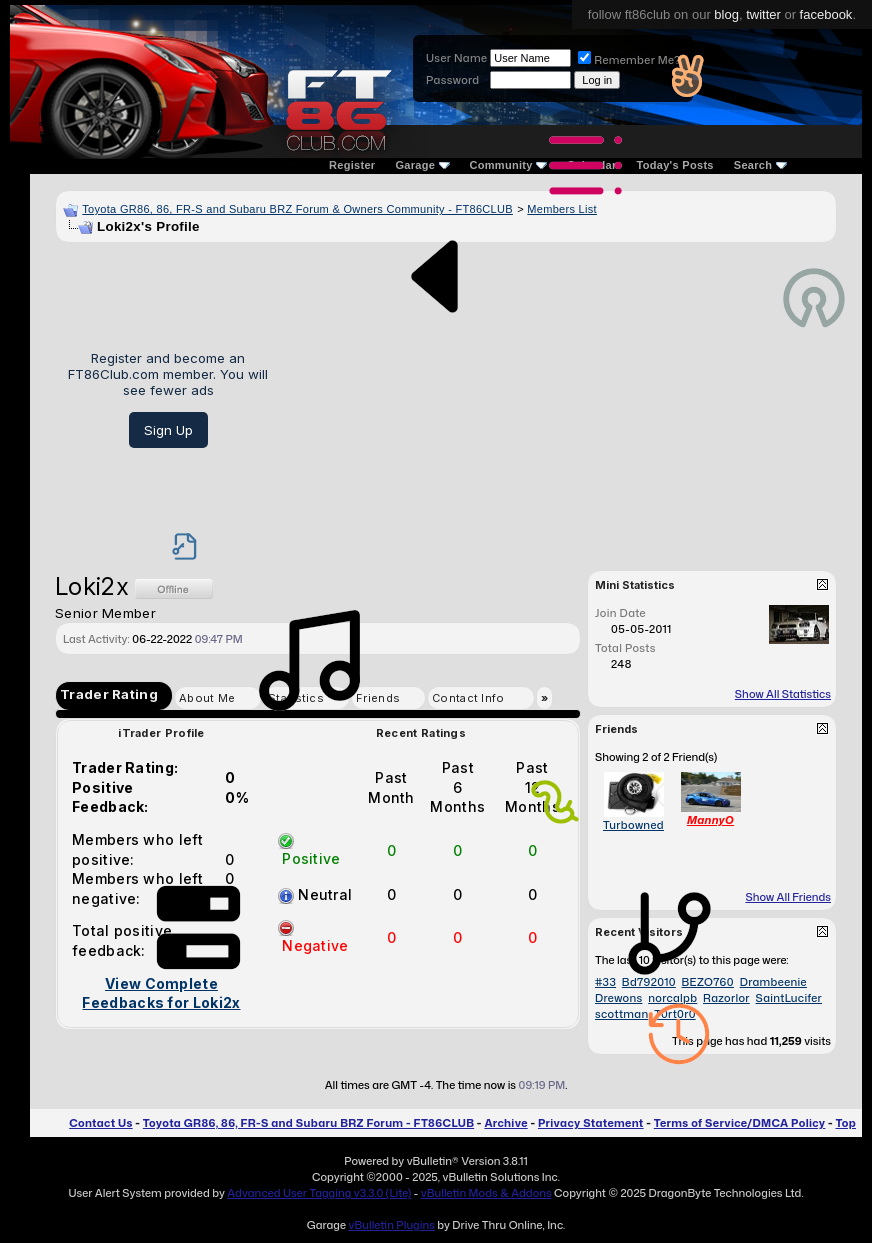 The height and width of the screenshot is (1243, 872). I want to click on view task or download progress, so click(198, 927).